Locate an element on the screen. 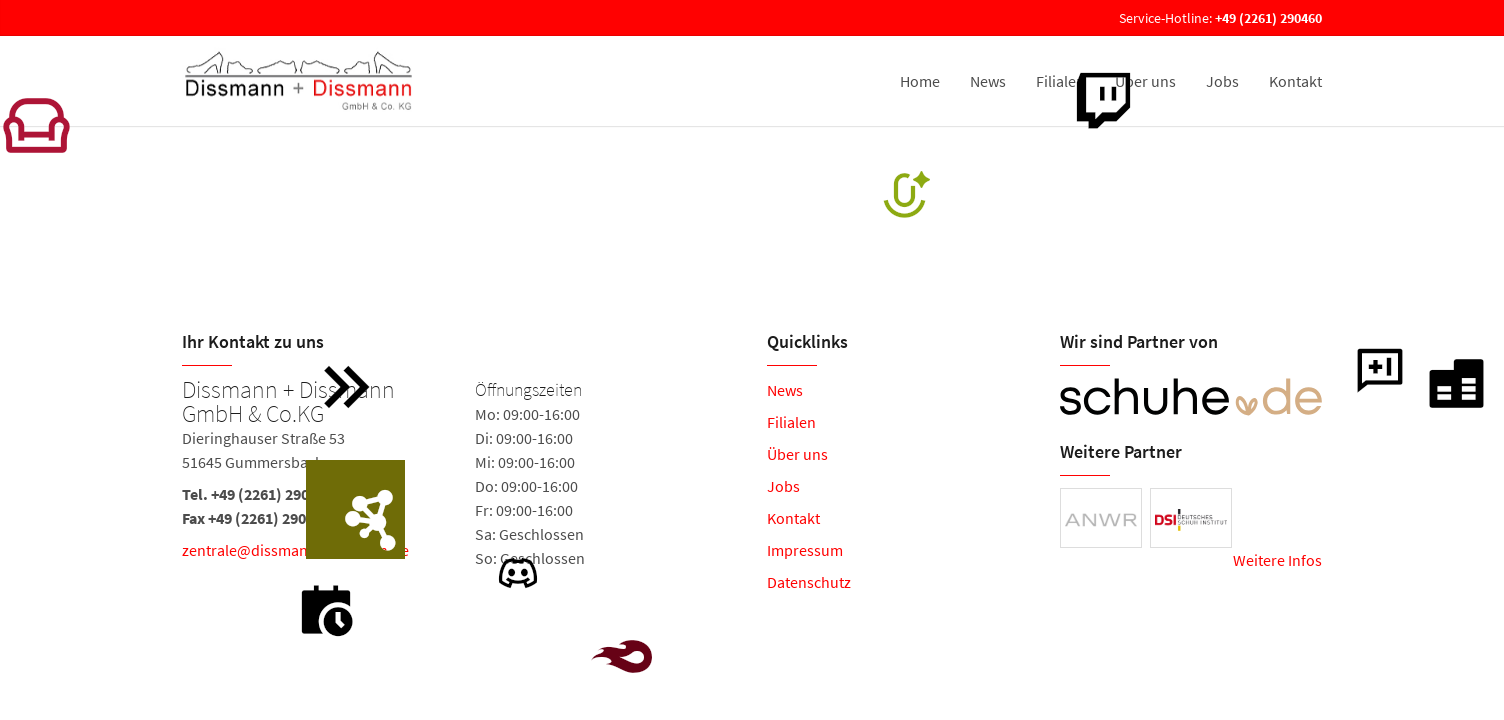 The image size is (1504, 720). access database or data storage is located at coordinates (1456, 383).